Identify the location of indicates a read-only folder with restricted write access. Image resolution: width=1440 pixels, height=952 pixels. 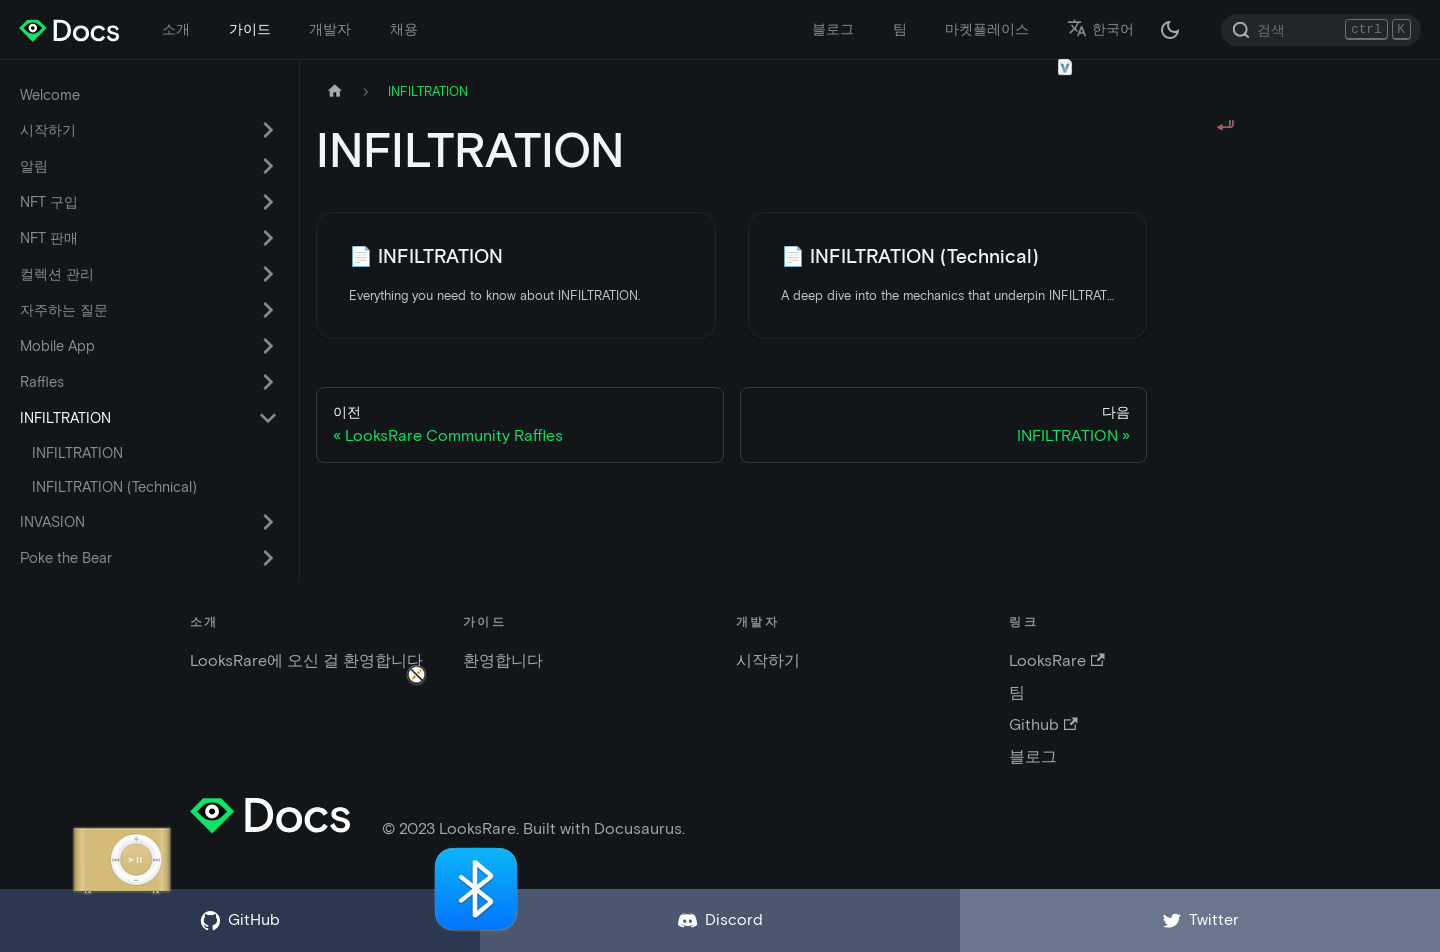
(378, 645).